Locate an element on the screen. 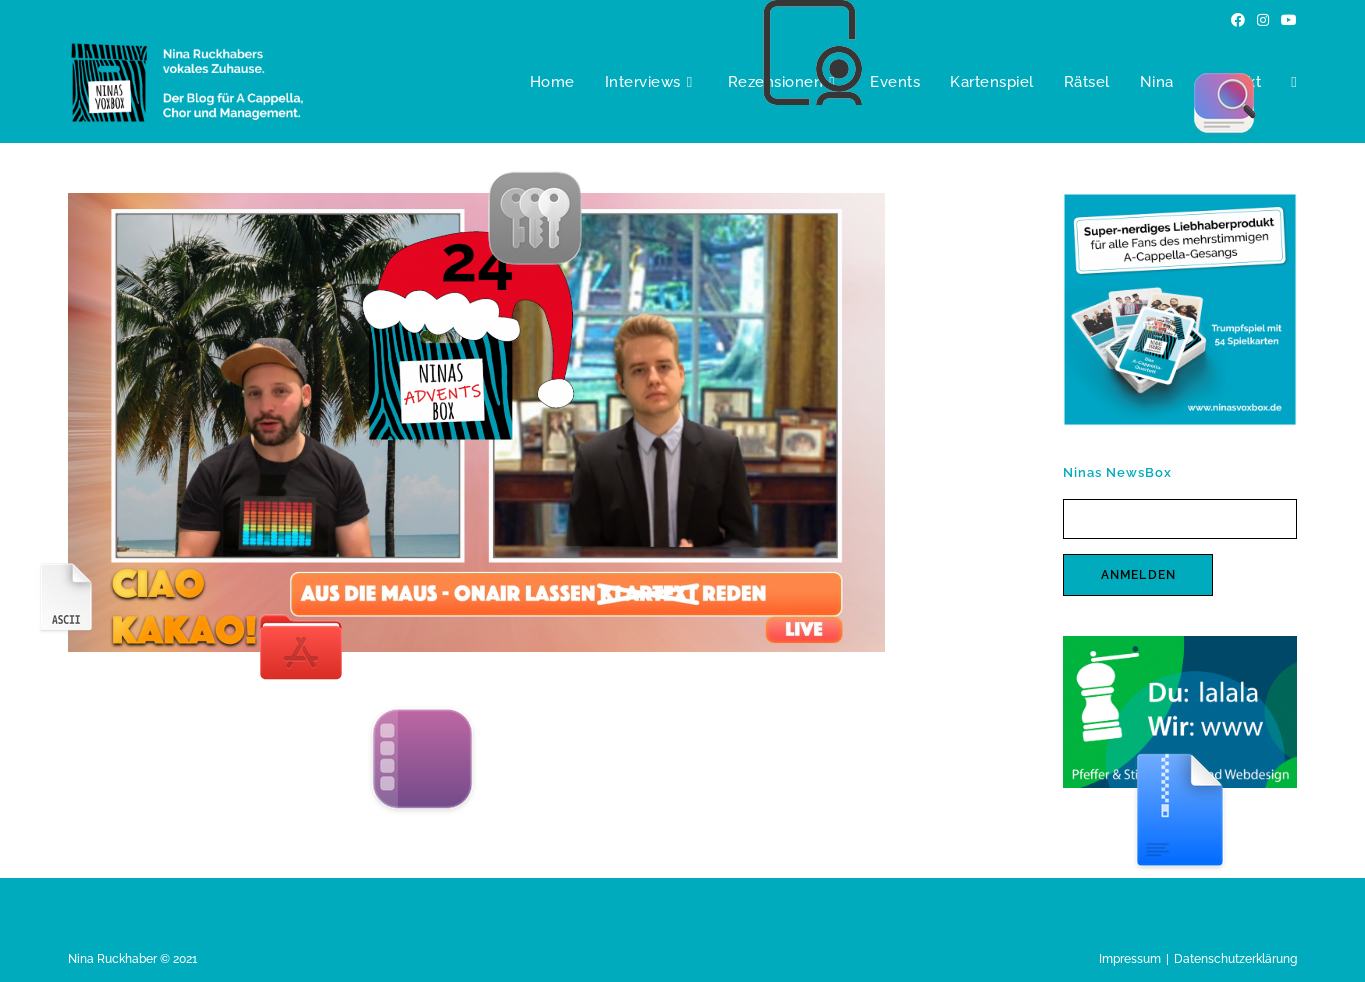  open templates folder is located at coordinates (301, 647).